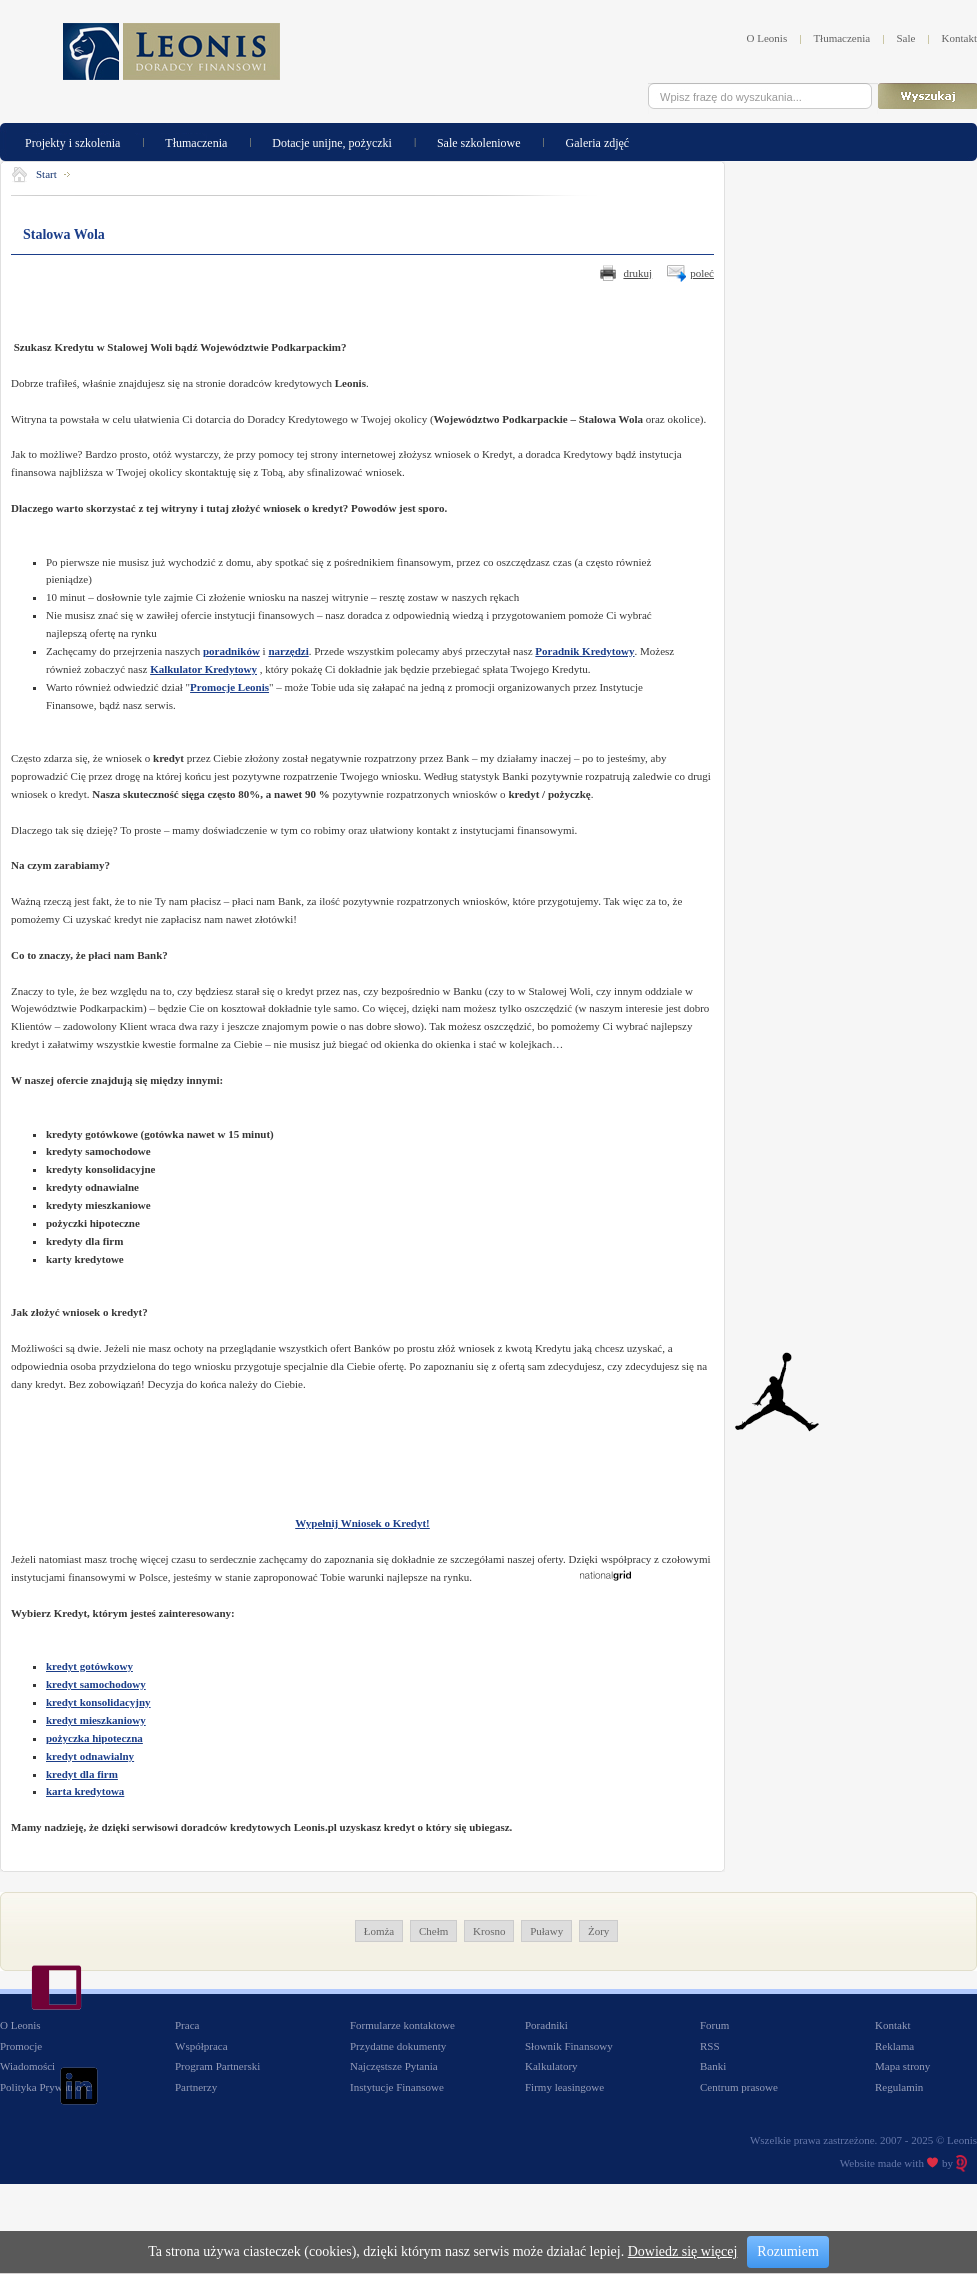 The height and width of the screenshot is (2274, 977). Describe the element at coordinates (605, 1575) in the screenshot. I see `national grid company logo` at that location.